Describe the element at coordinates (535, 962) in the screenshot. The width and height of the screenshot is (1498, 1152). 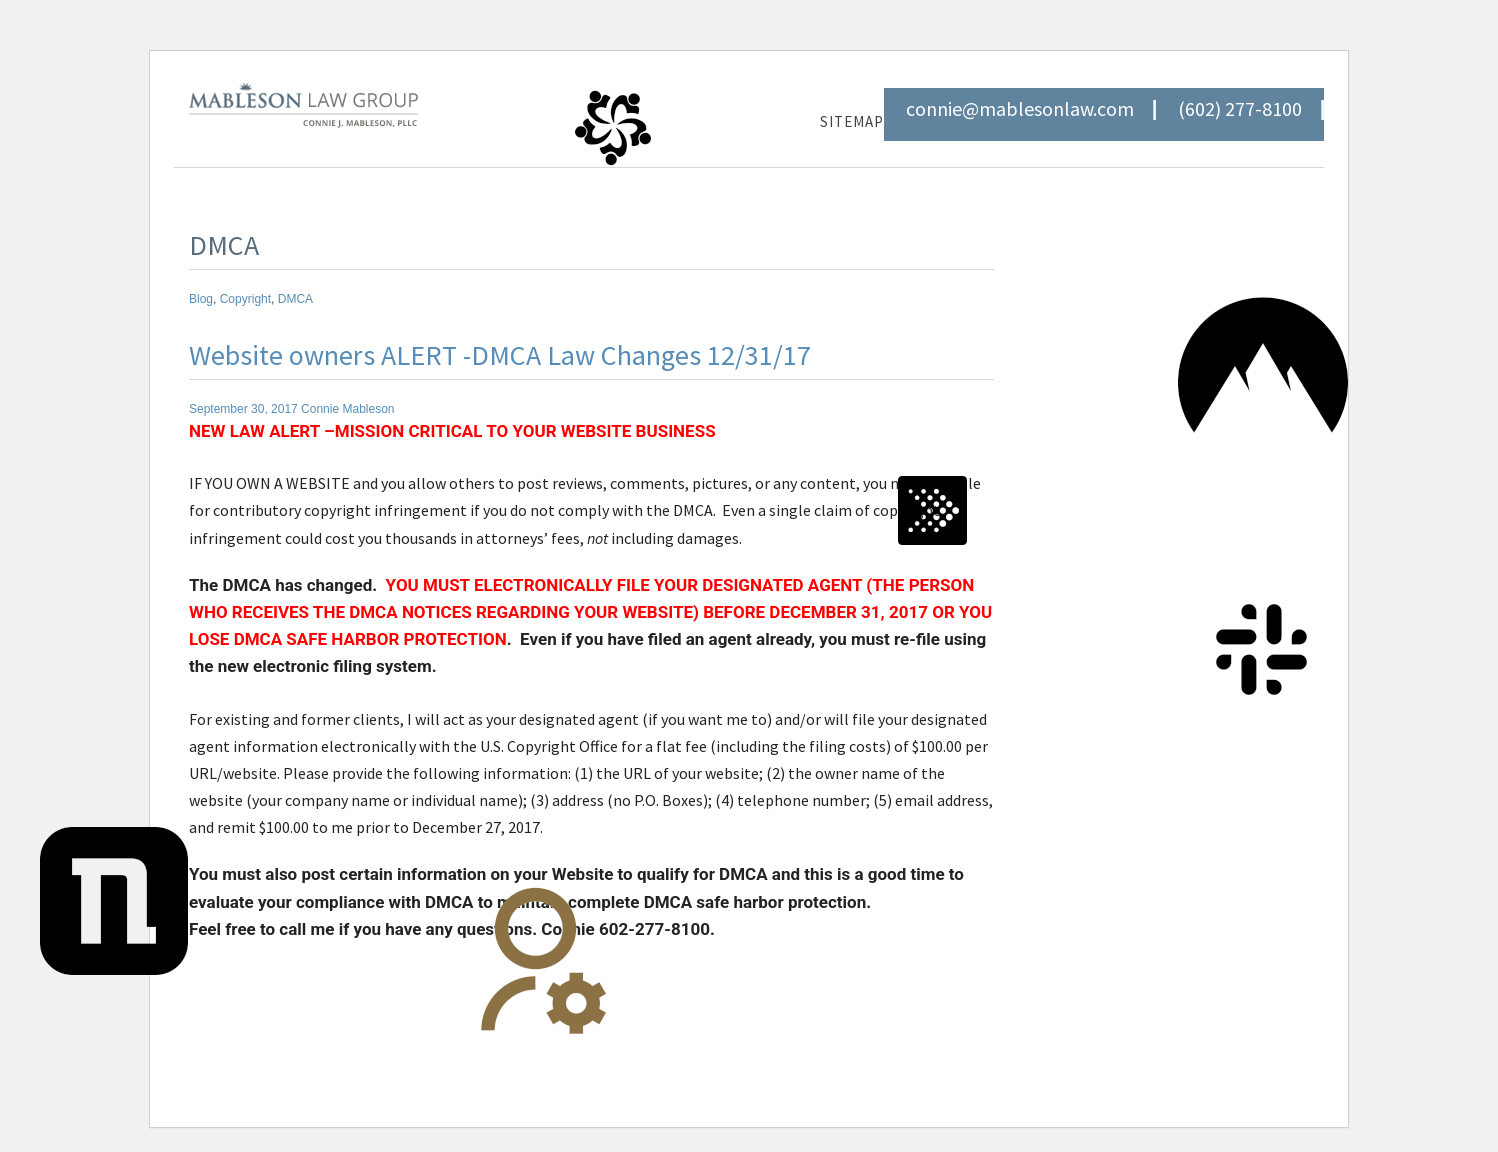
I see `access user account settings` at that location.